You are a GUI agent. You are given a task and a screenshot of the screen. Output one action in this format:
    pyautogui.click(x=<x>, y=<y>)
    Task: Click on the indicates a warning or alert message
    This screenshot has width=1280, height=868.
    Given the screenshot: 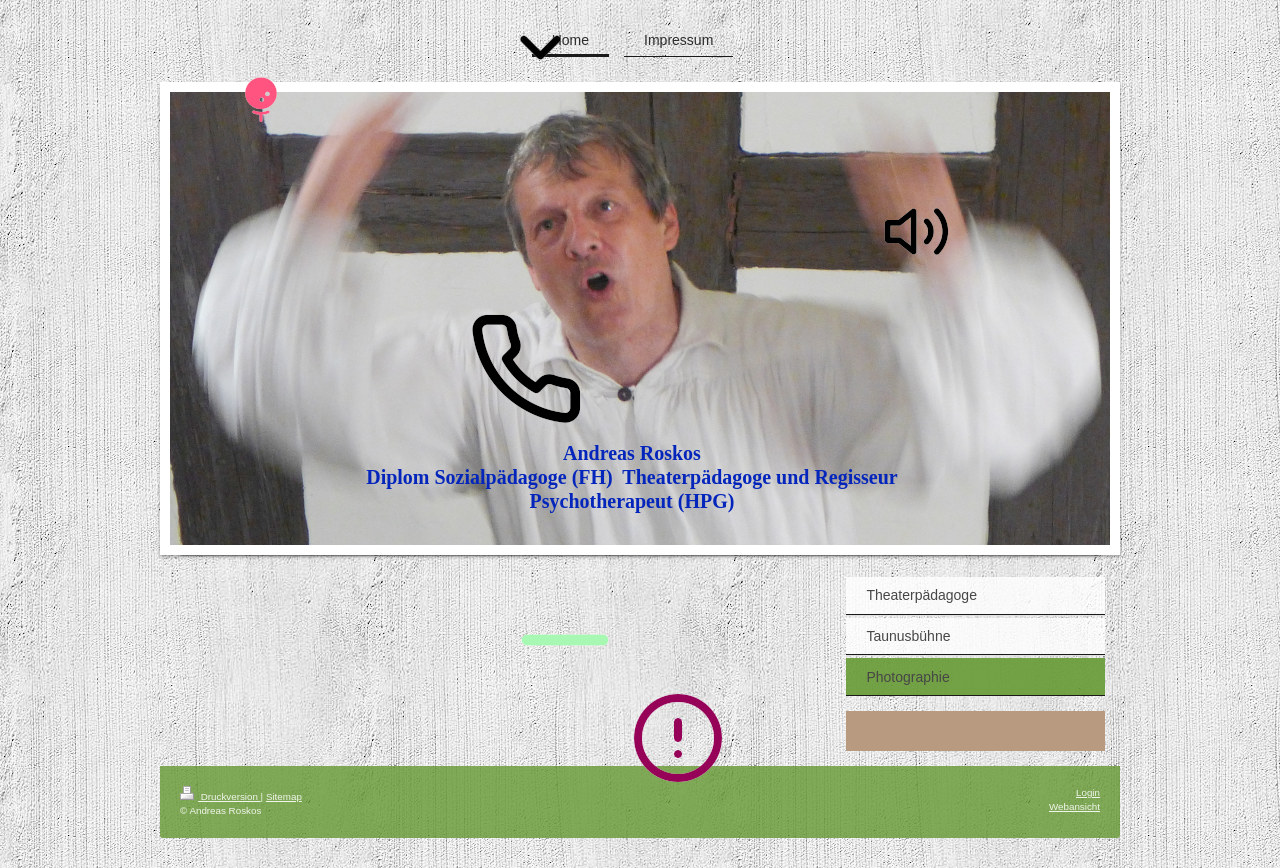 What is the action you would take?
    pyautogui.click(x=678, y=738)
    